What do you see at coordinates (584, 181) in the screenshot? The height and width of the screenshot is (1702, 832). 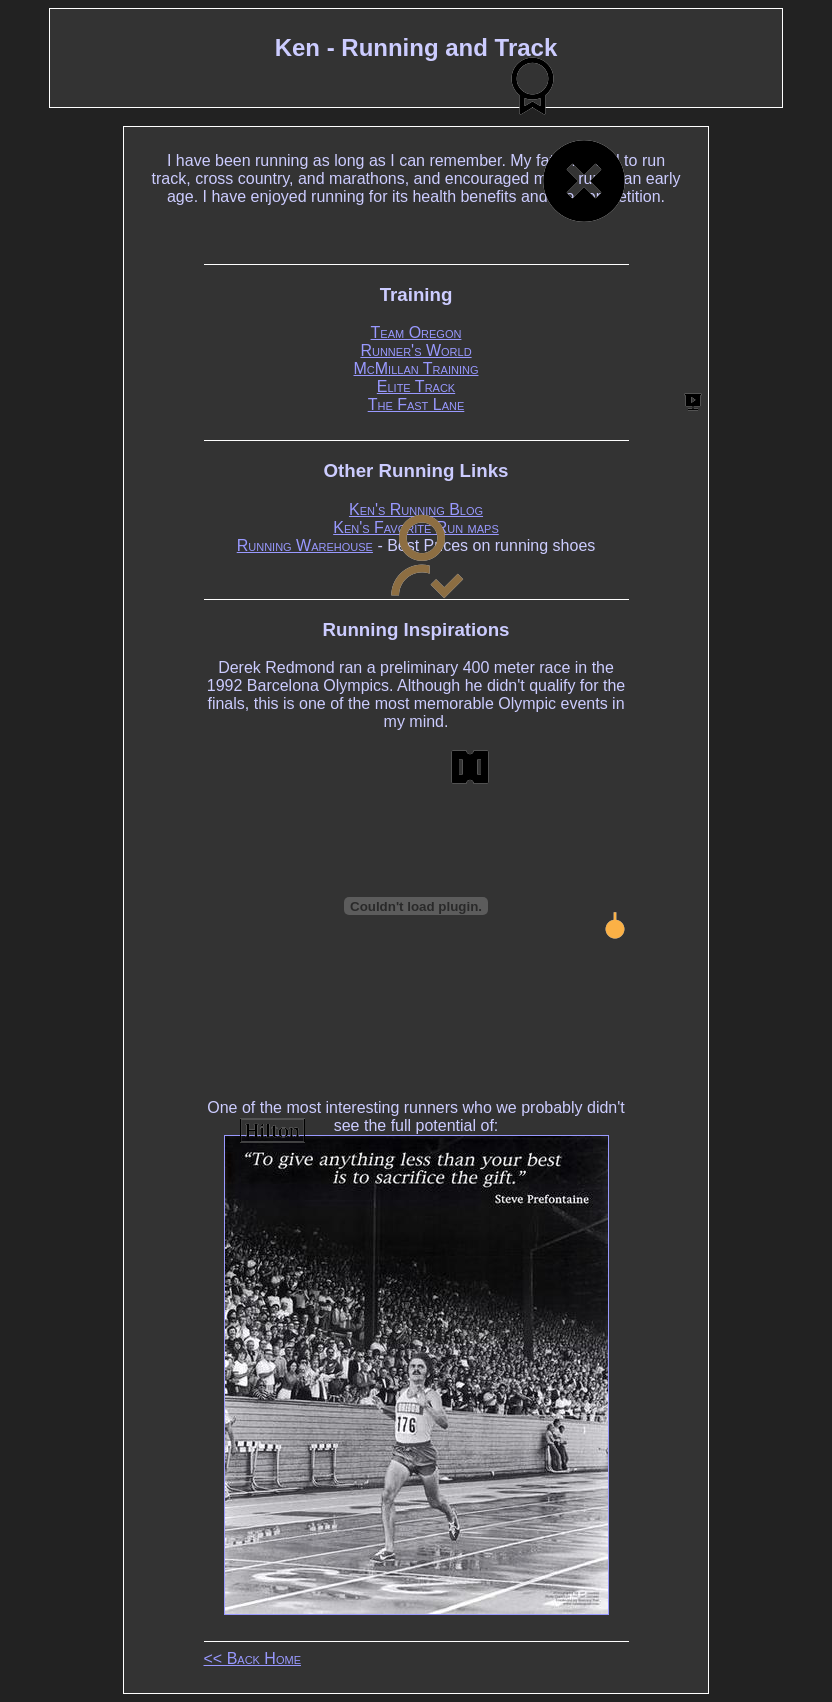 I see `close or dismiss a dialog` at bounding box center [584, 181].